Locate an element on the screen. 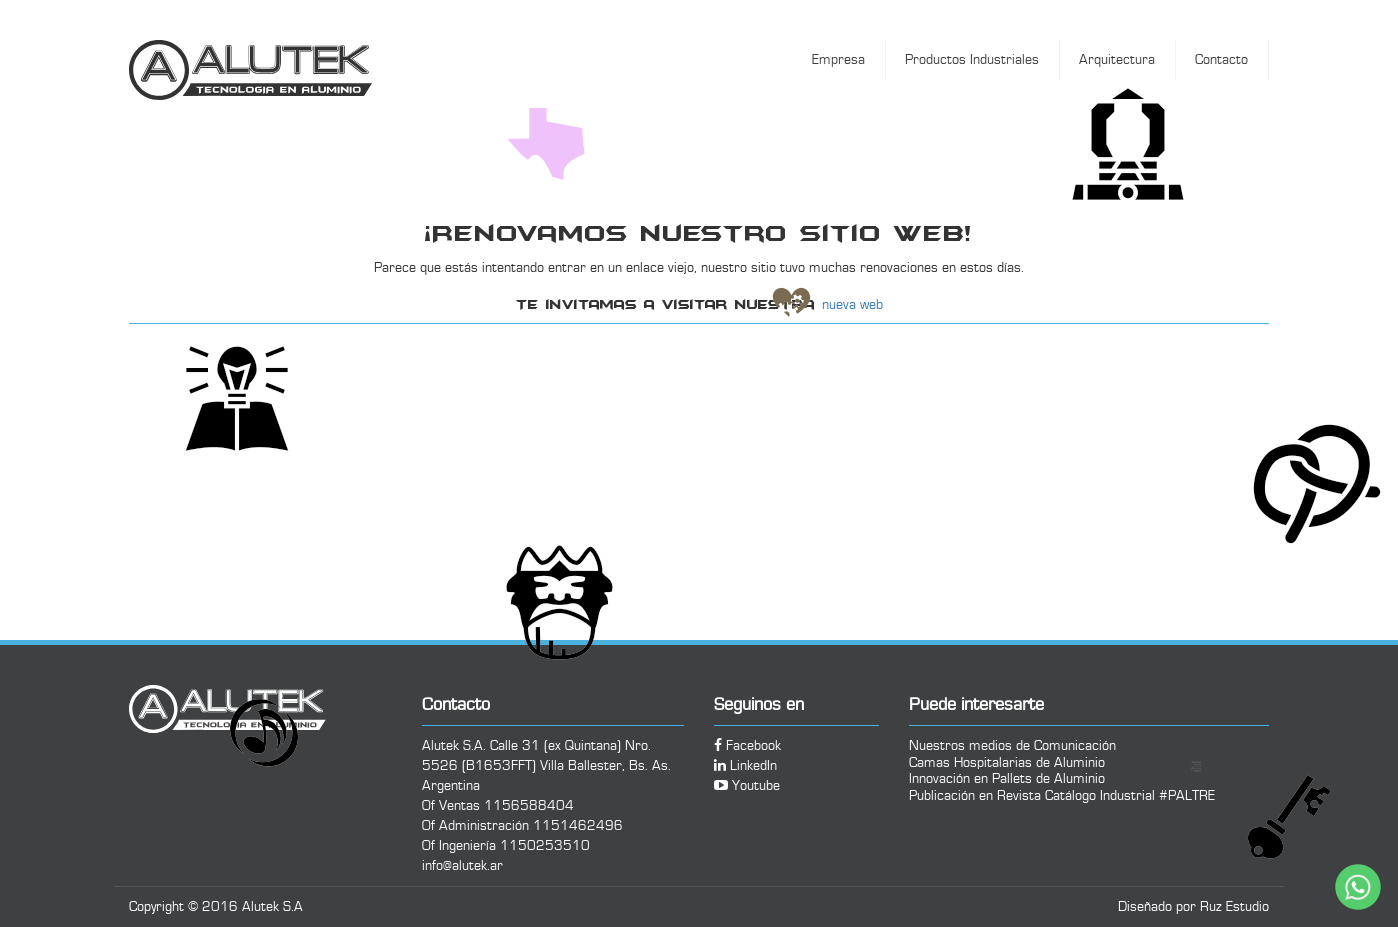 The height and width of the screenshot is (927, 1398). select the old king character or unit is located at coordinates (559, 602).